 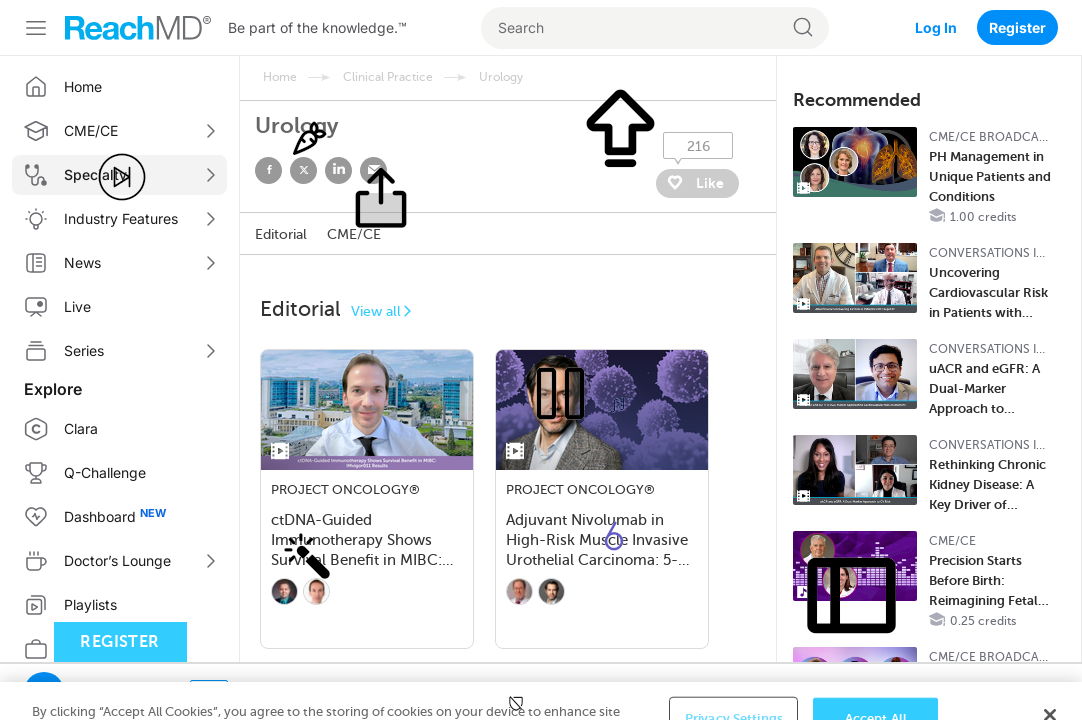 What do you see at coordinates (381, 200) in the screenshot?
I see `export or share content to another app` at bounding box center [381, 200].